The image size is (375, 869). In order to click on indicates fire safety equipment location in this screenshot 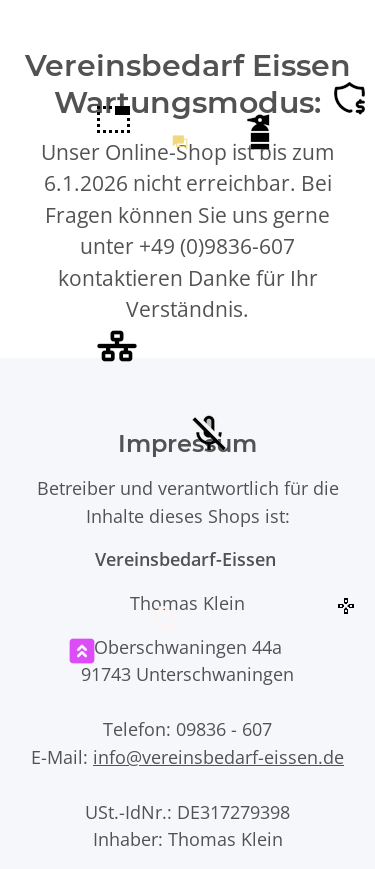, I will do `click(260, 131)`.